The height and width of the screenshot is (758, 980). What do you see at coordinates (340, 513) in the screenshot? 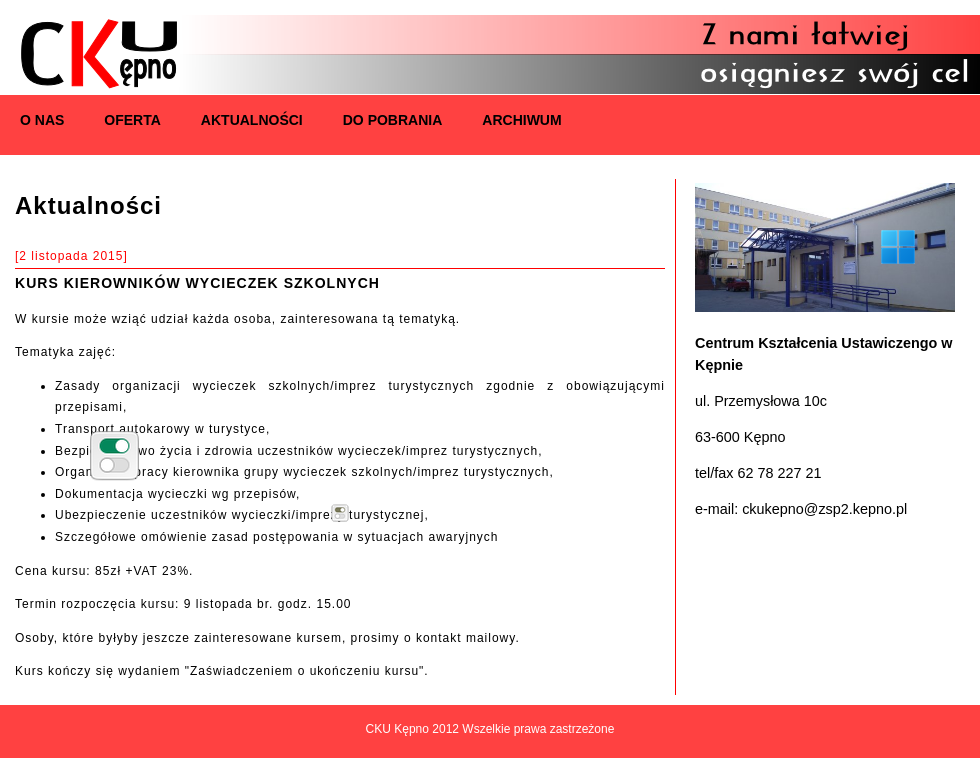
I see `open system tweaks or settings customization` at bounding box center [340, 513].